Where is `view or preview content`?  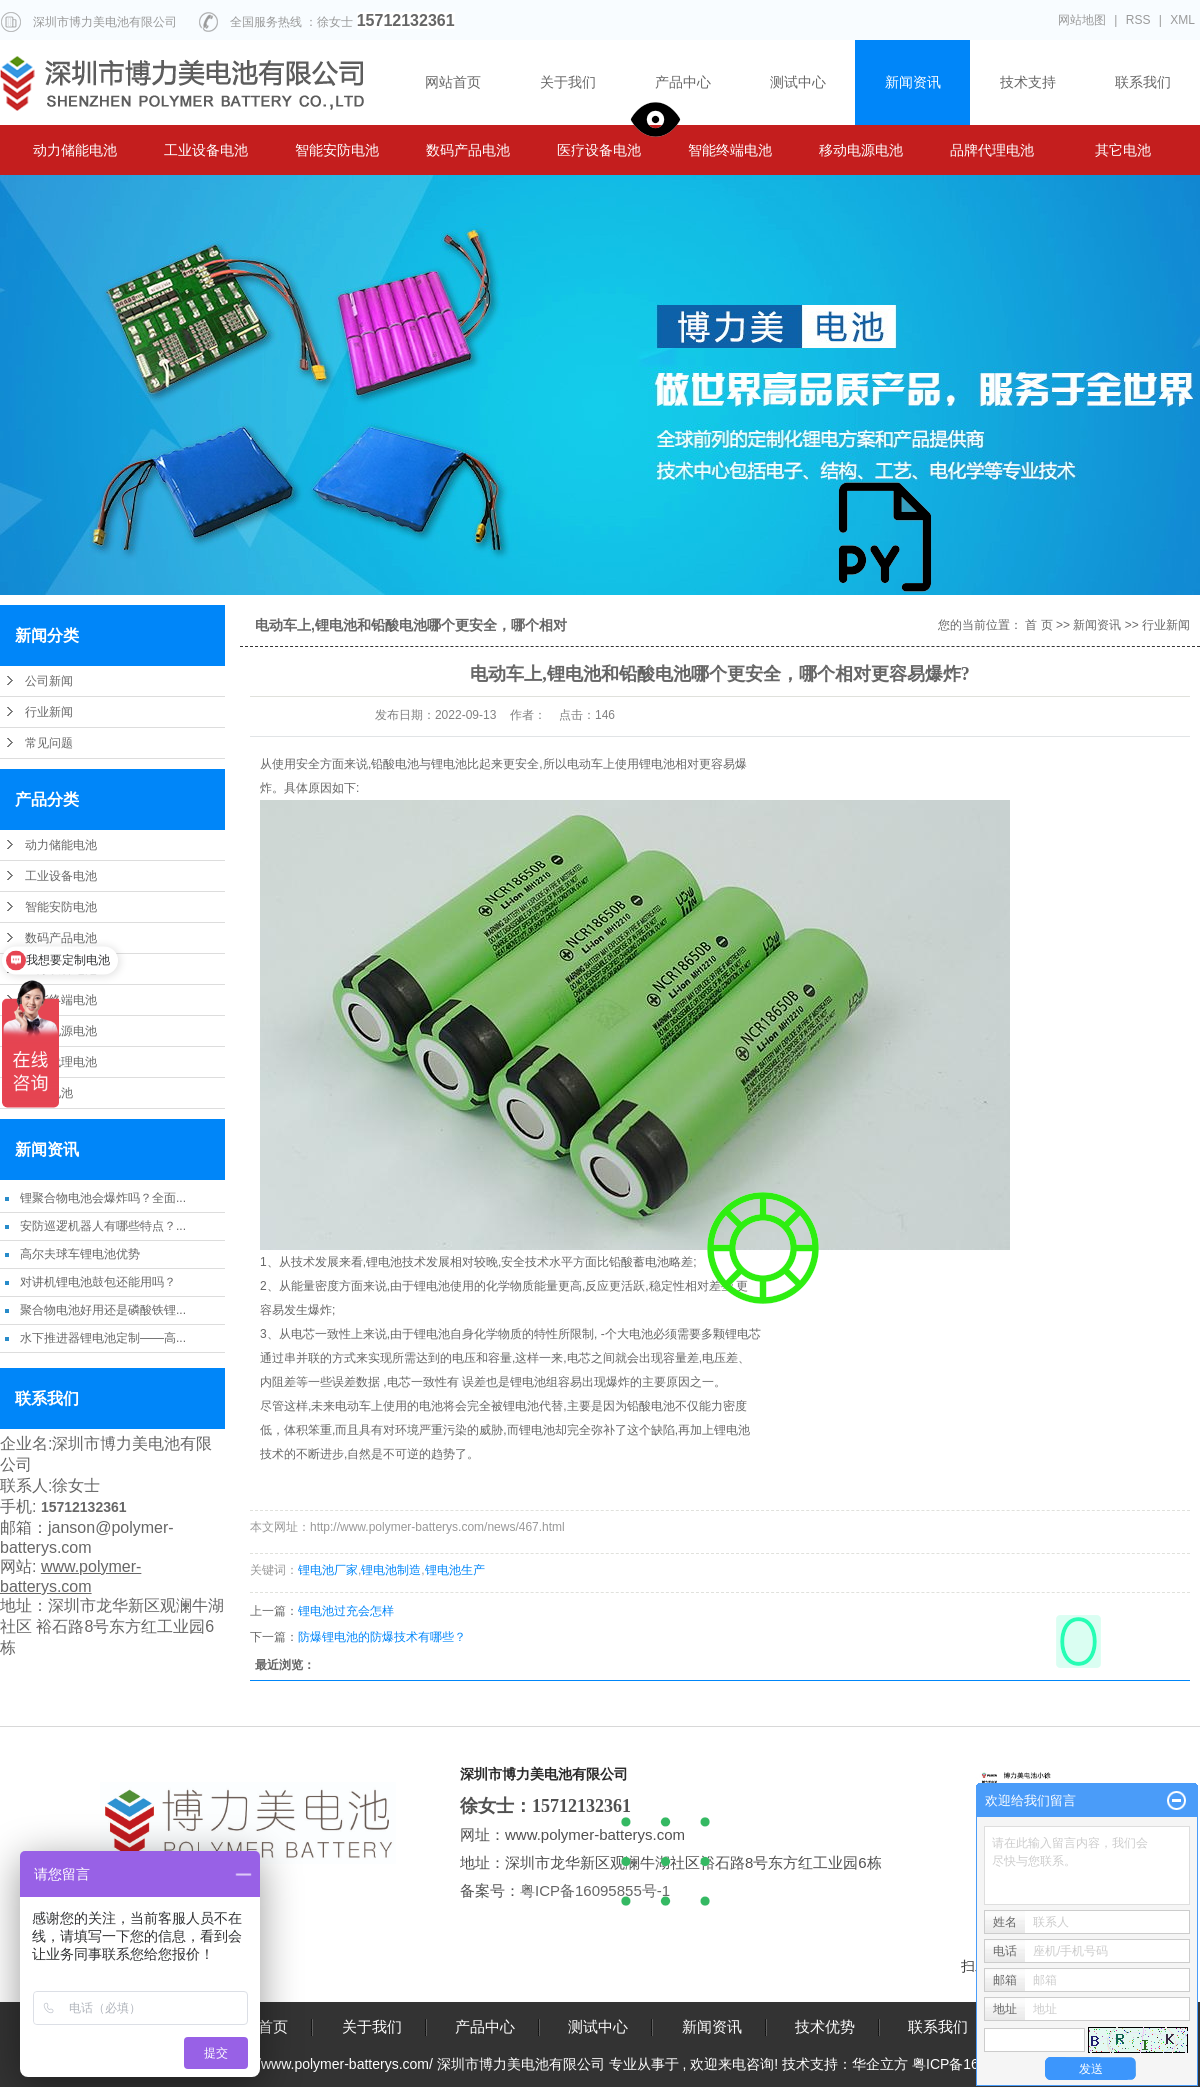
view or preview content is located at coordinates (655, 119).